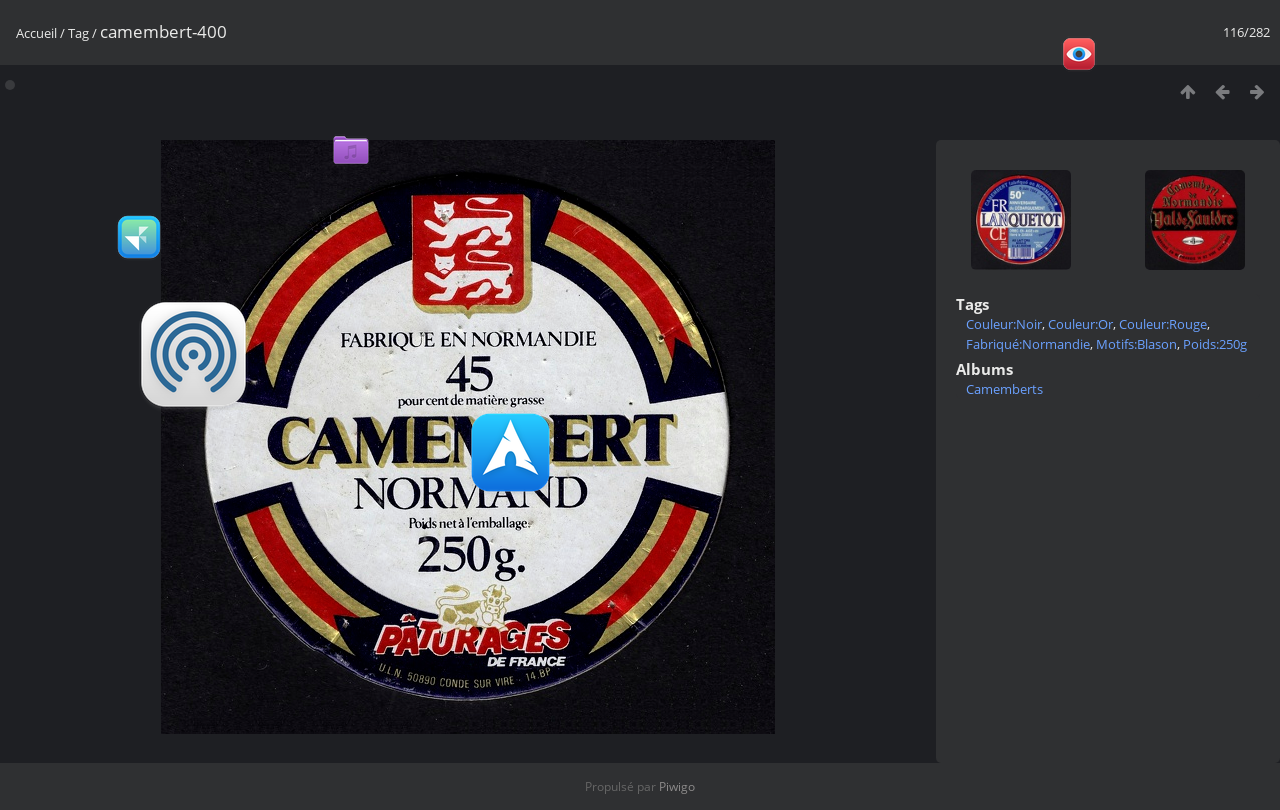  Describe the element at coordinates (510, 452) in the screenshot. I see `launch arch linux application` at that location.